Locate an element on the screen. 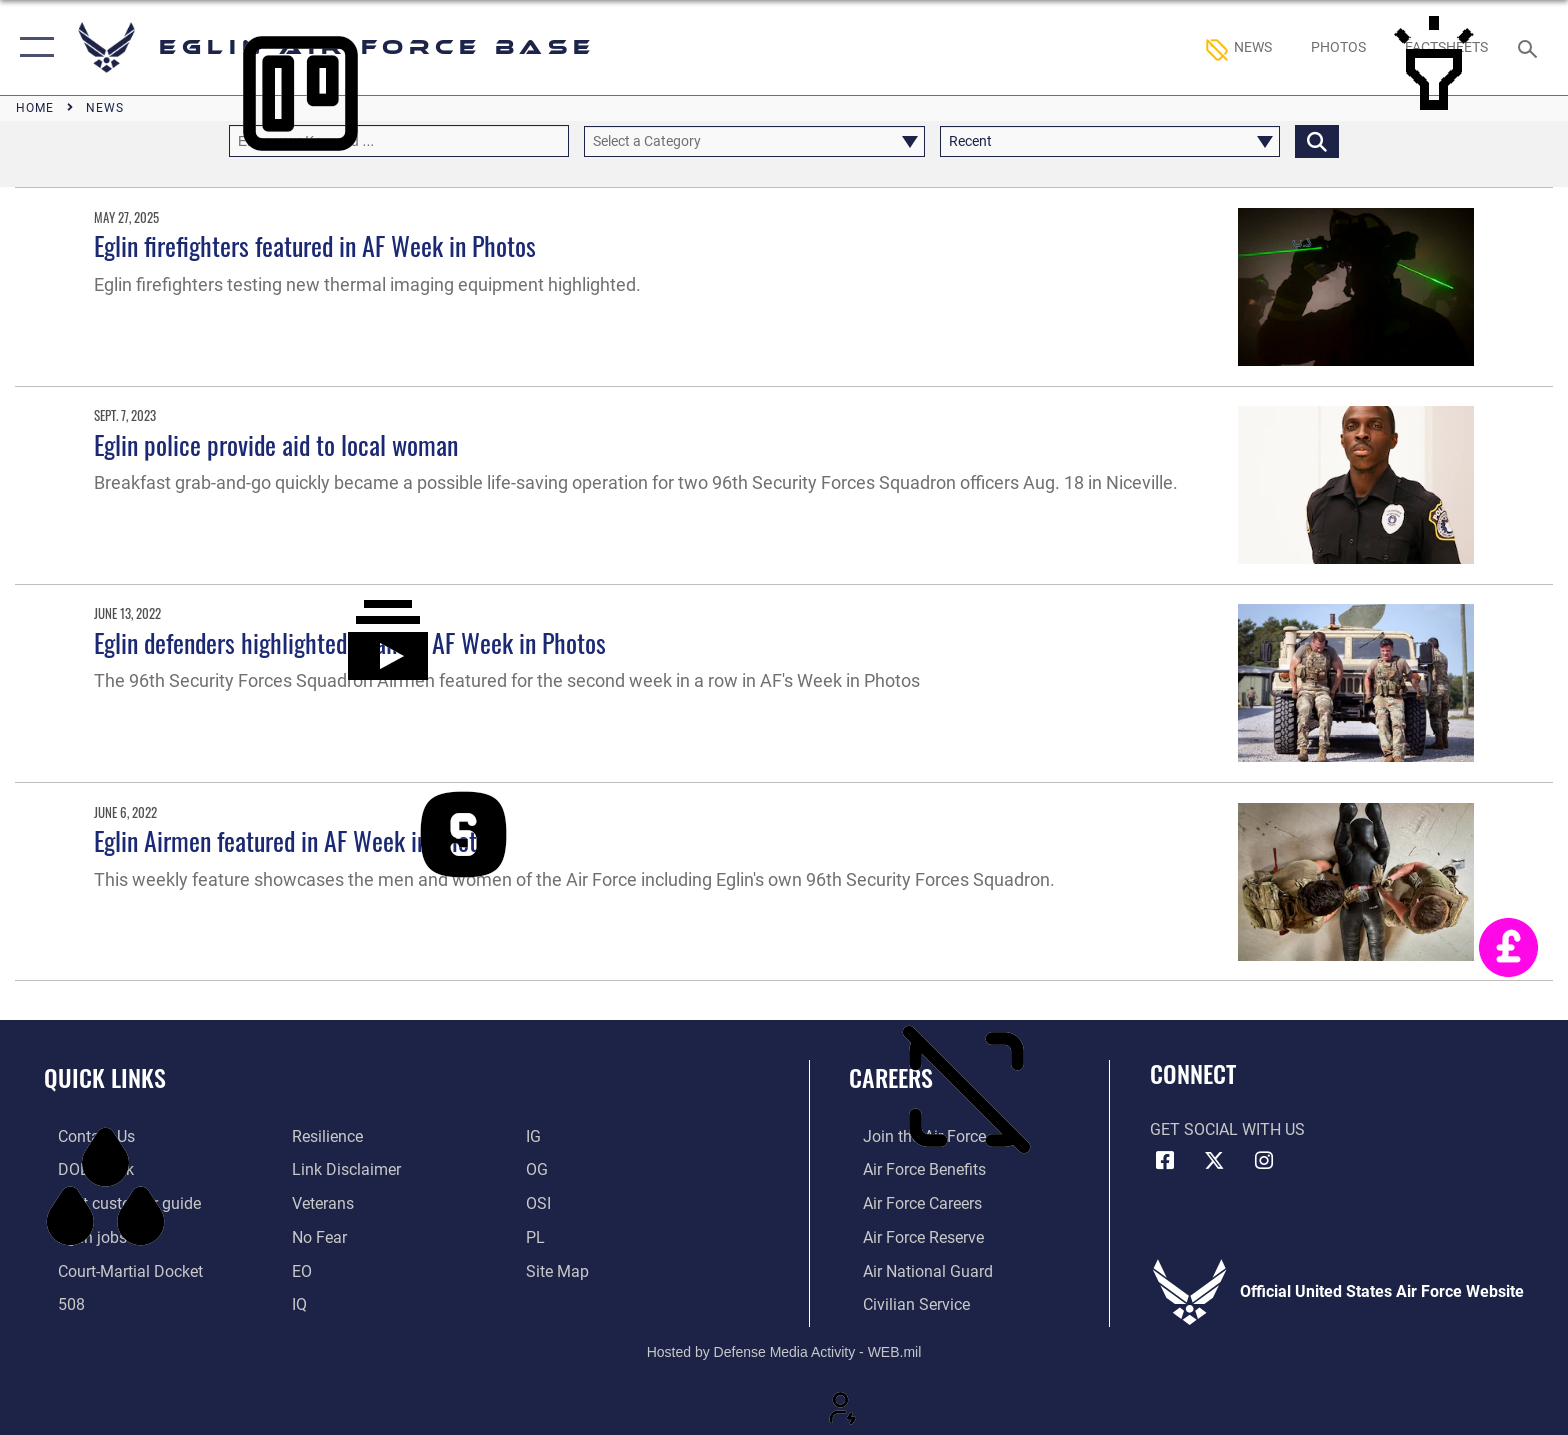 This screenshot has height=1435, width=1568. indicates a word or item starting with "S" is located at coordinates (463, 834).